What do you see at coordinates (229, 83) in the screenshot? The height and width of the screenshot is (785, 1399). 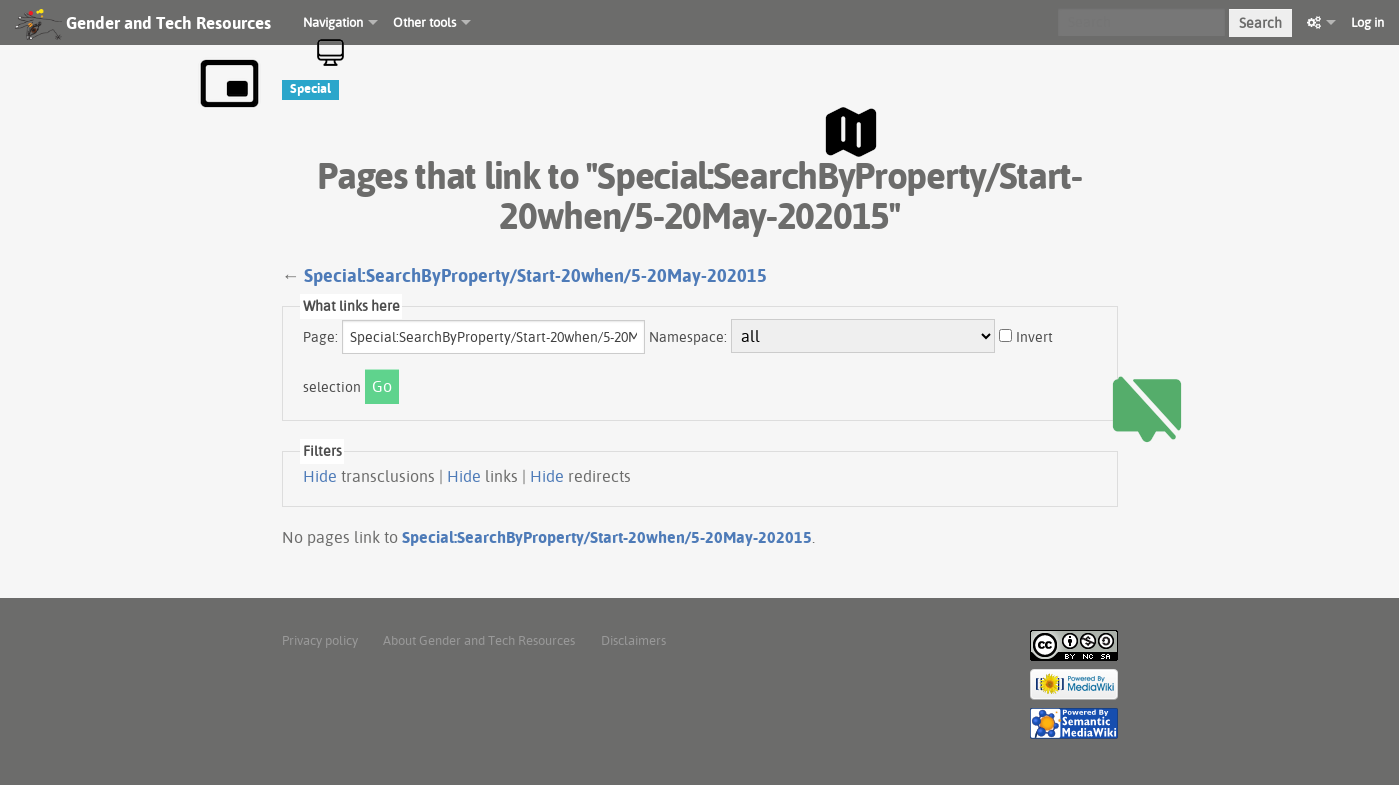 I see `enable picture-in-picture mode` at bounding box center [229, 83].